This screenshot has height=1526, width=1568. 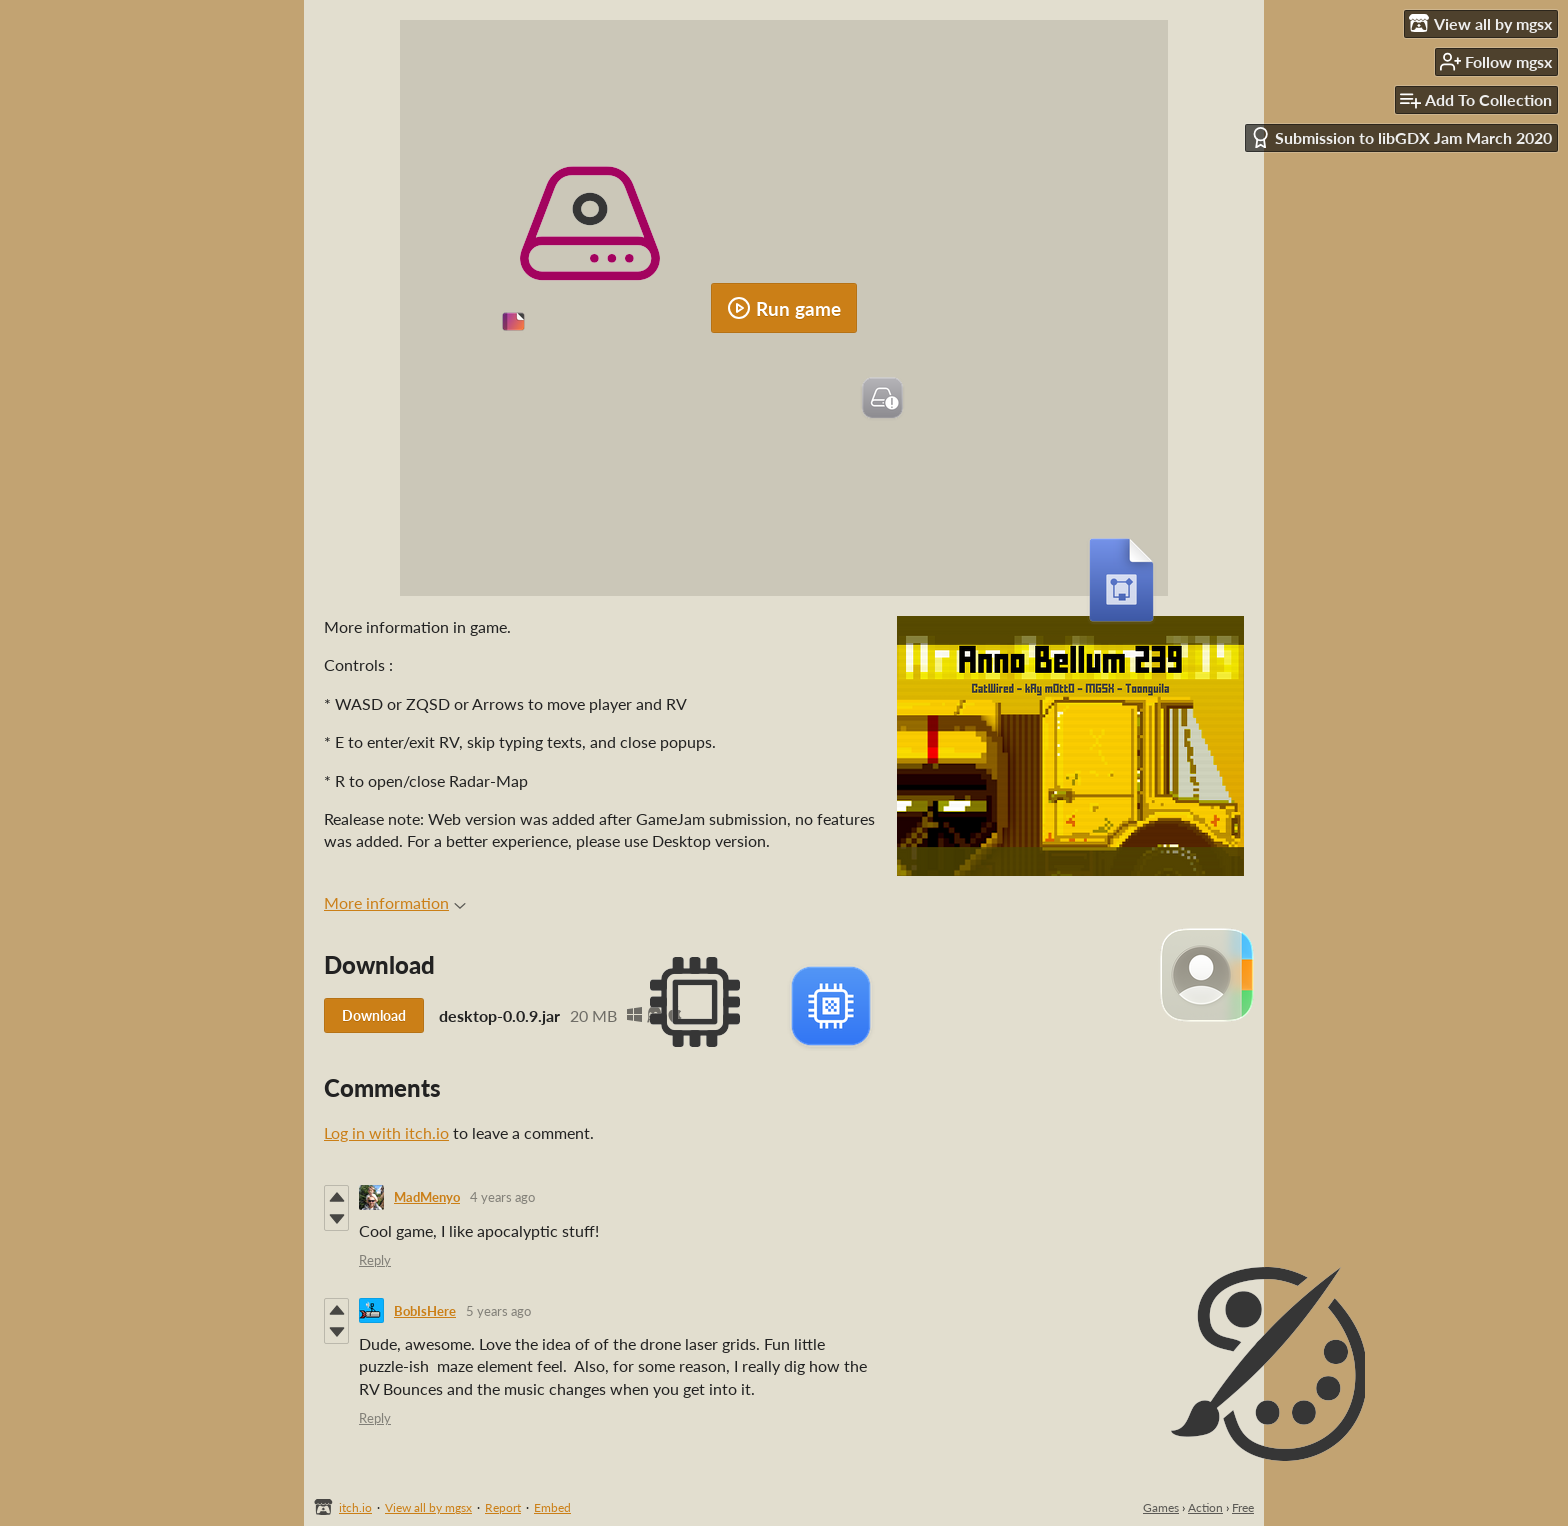 I want to click on access hardware or processor settings, so click(x=695, y=1002).